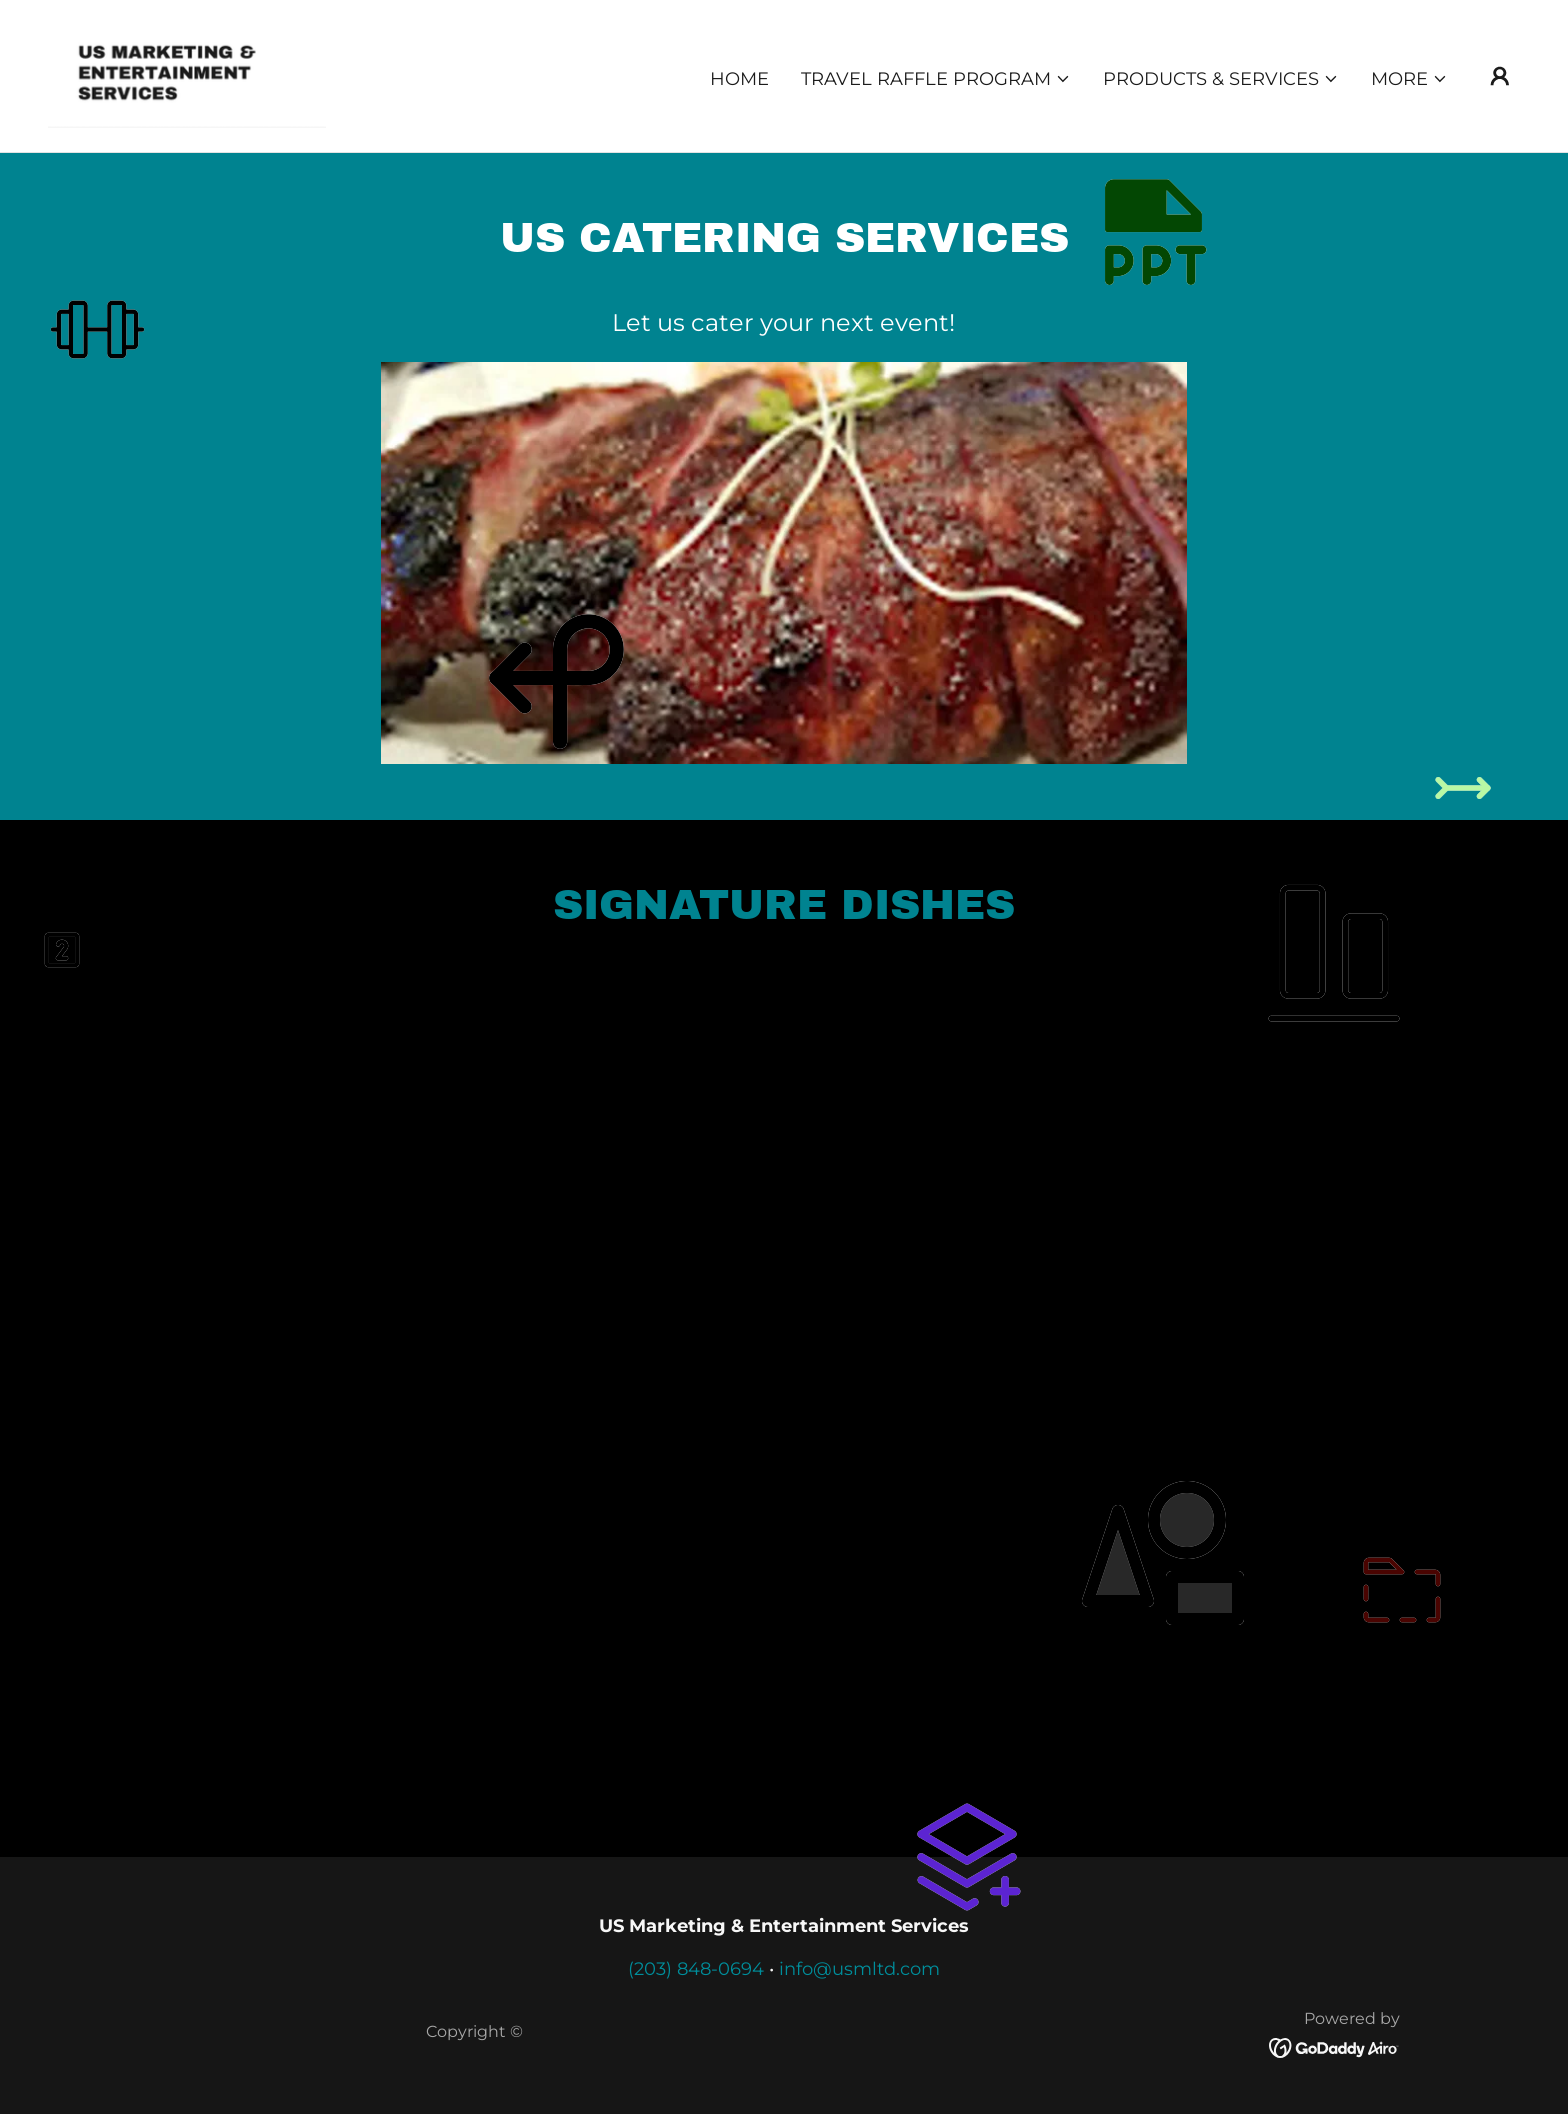 The image size is (1568, 2114). I want to click on indicates step two in a numbered sequence, so click(62, 950).